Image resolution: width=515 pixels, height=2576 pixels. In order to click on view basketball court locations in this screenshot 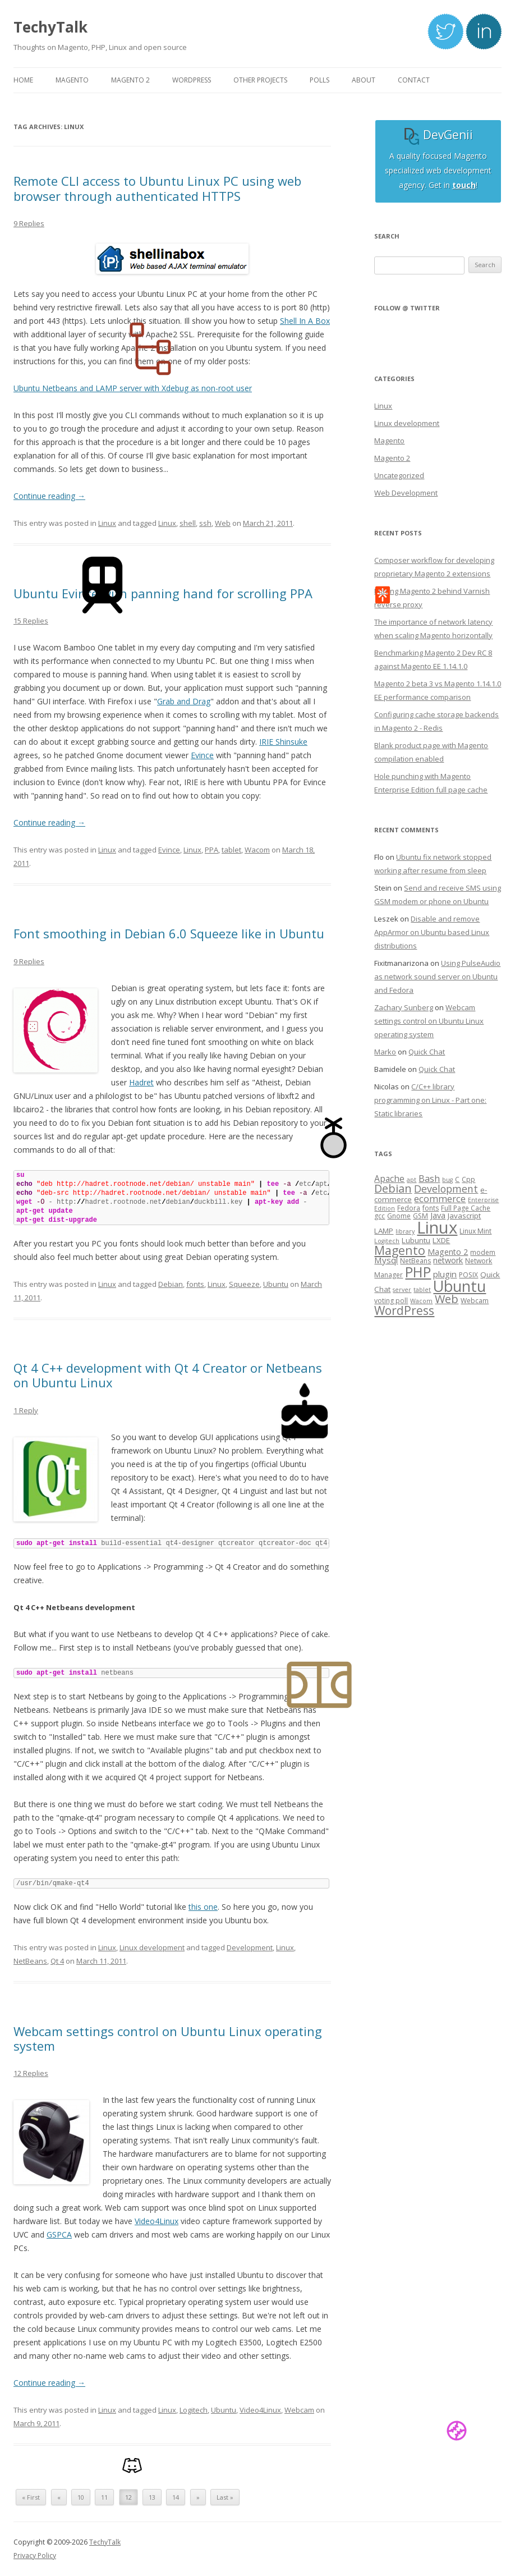, I will do `click(319, 1685)`.